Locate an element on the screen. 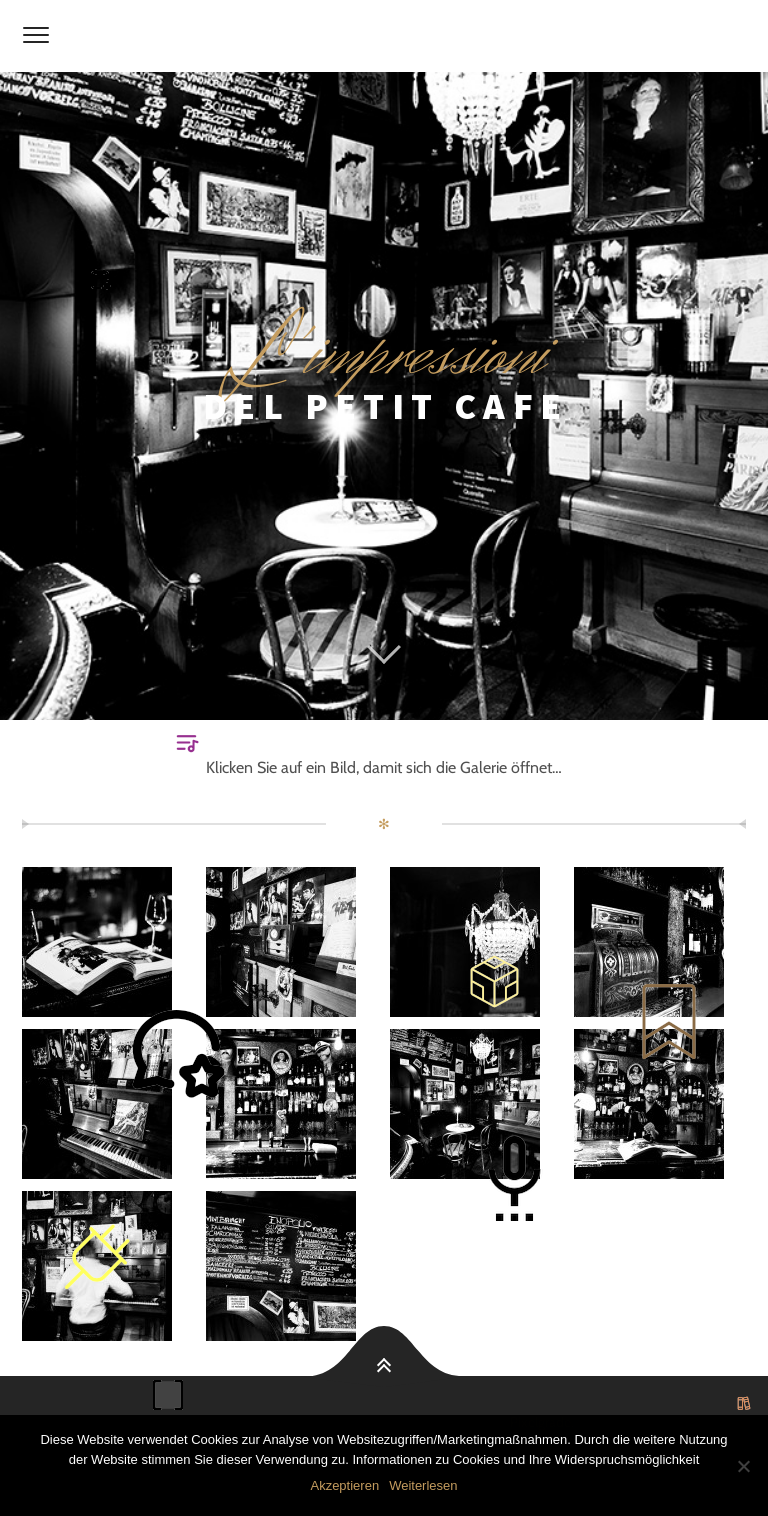 This screenshot has width=768, height=1516. open CodeSandbox development environment is located at coordinates (494, 981).